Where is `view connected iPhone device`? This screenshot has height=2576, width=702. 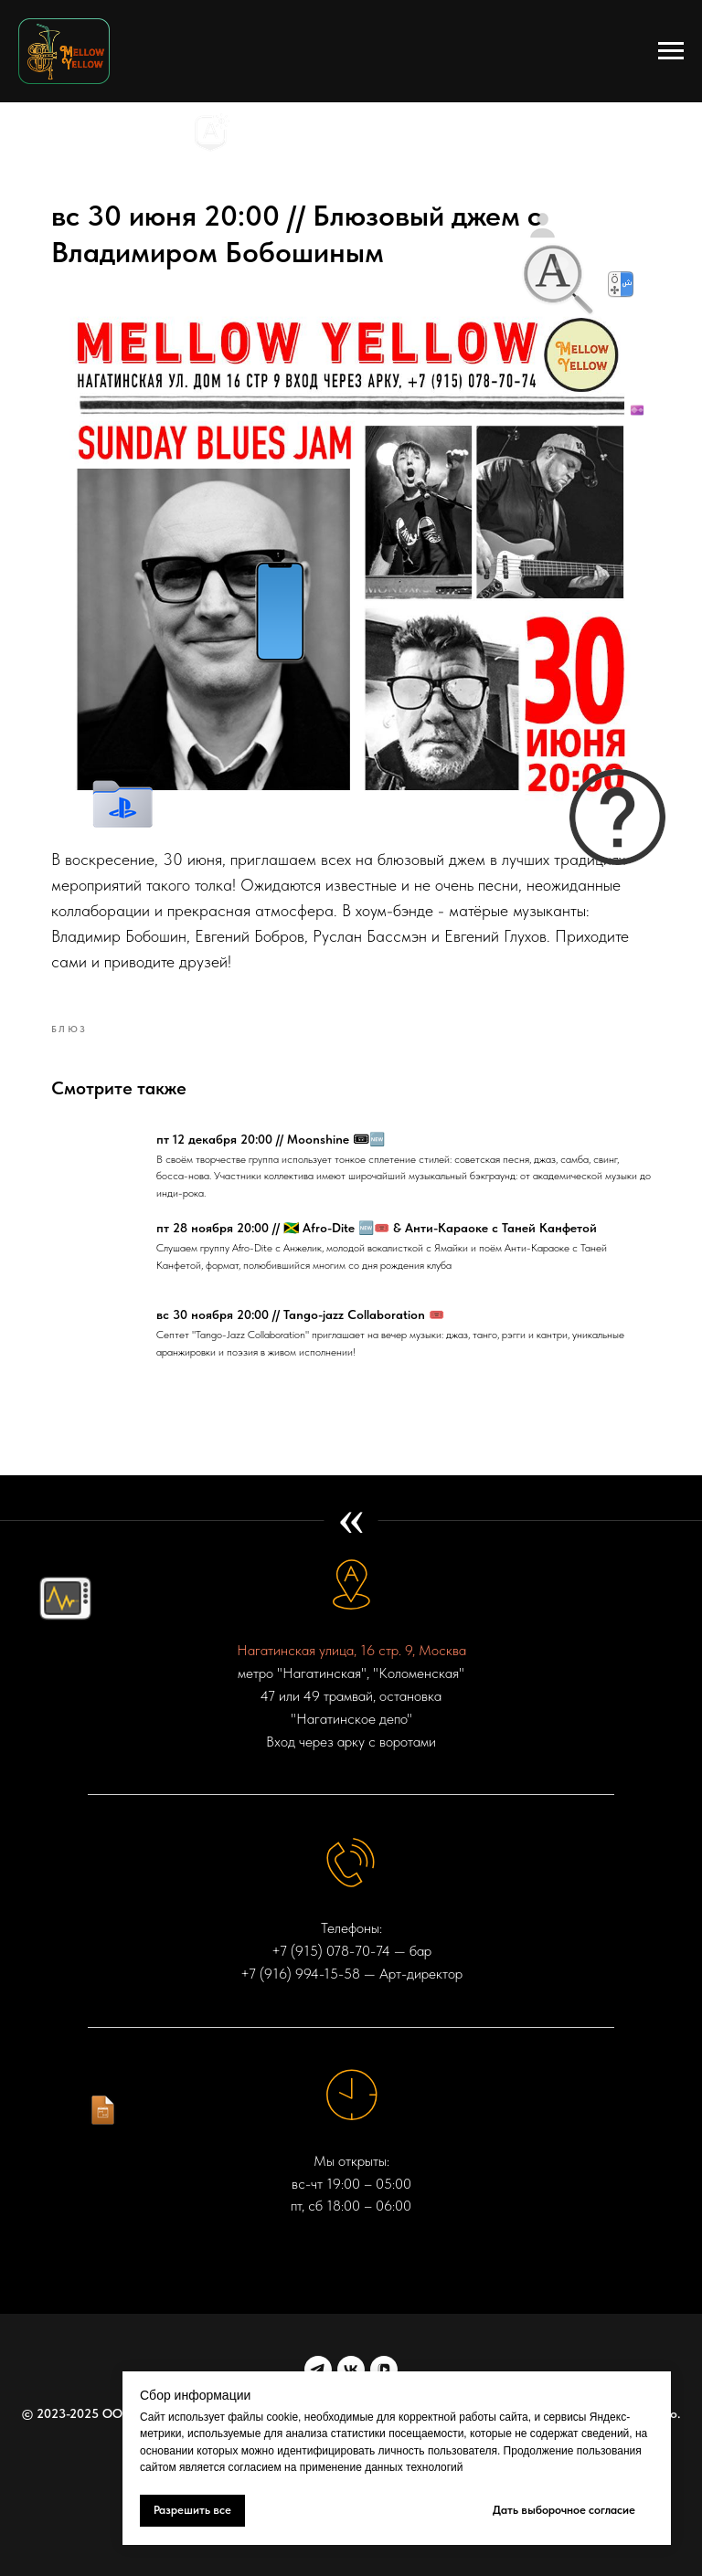 view connected iPhone device is located at coordinates (280, 613).